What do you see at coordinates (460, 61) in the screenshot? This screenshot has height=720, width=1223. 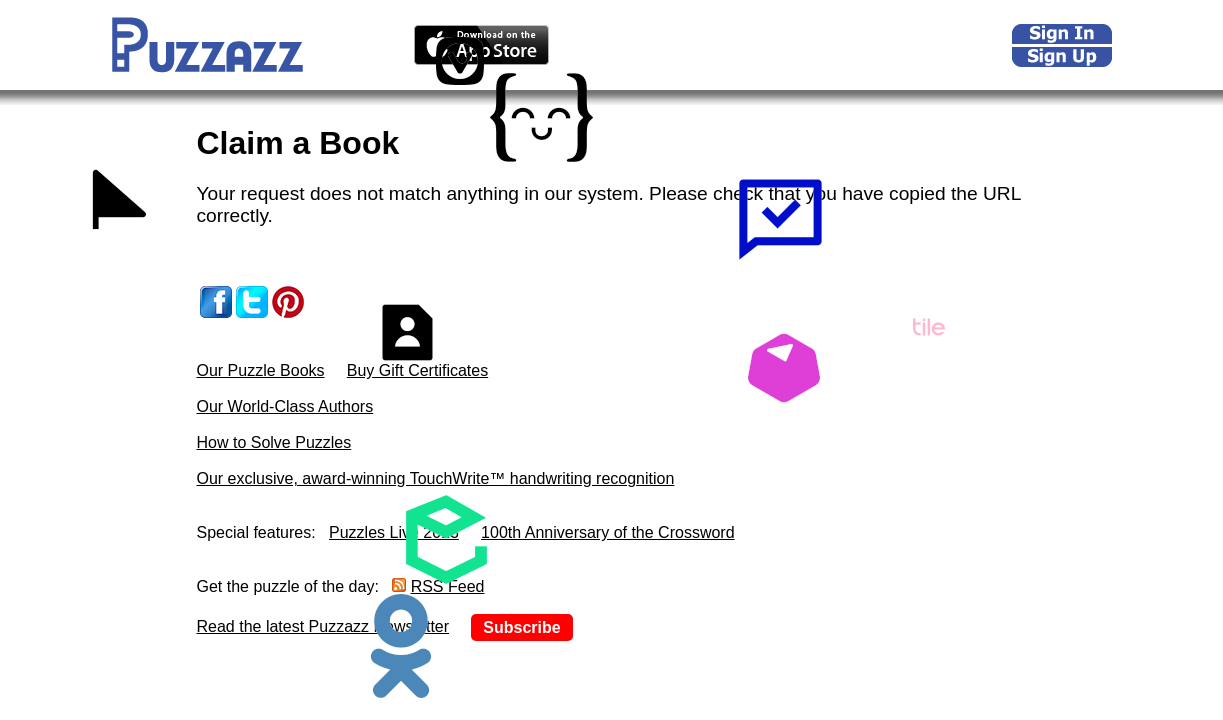 I see `open vivaldi browser` at bounding box center [460, 61].